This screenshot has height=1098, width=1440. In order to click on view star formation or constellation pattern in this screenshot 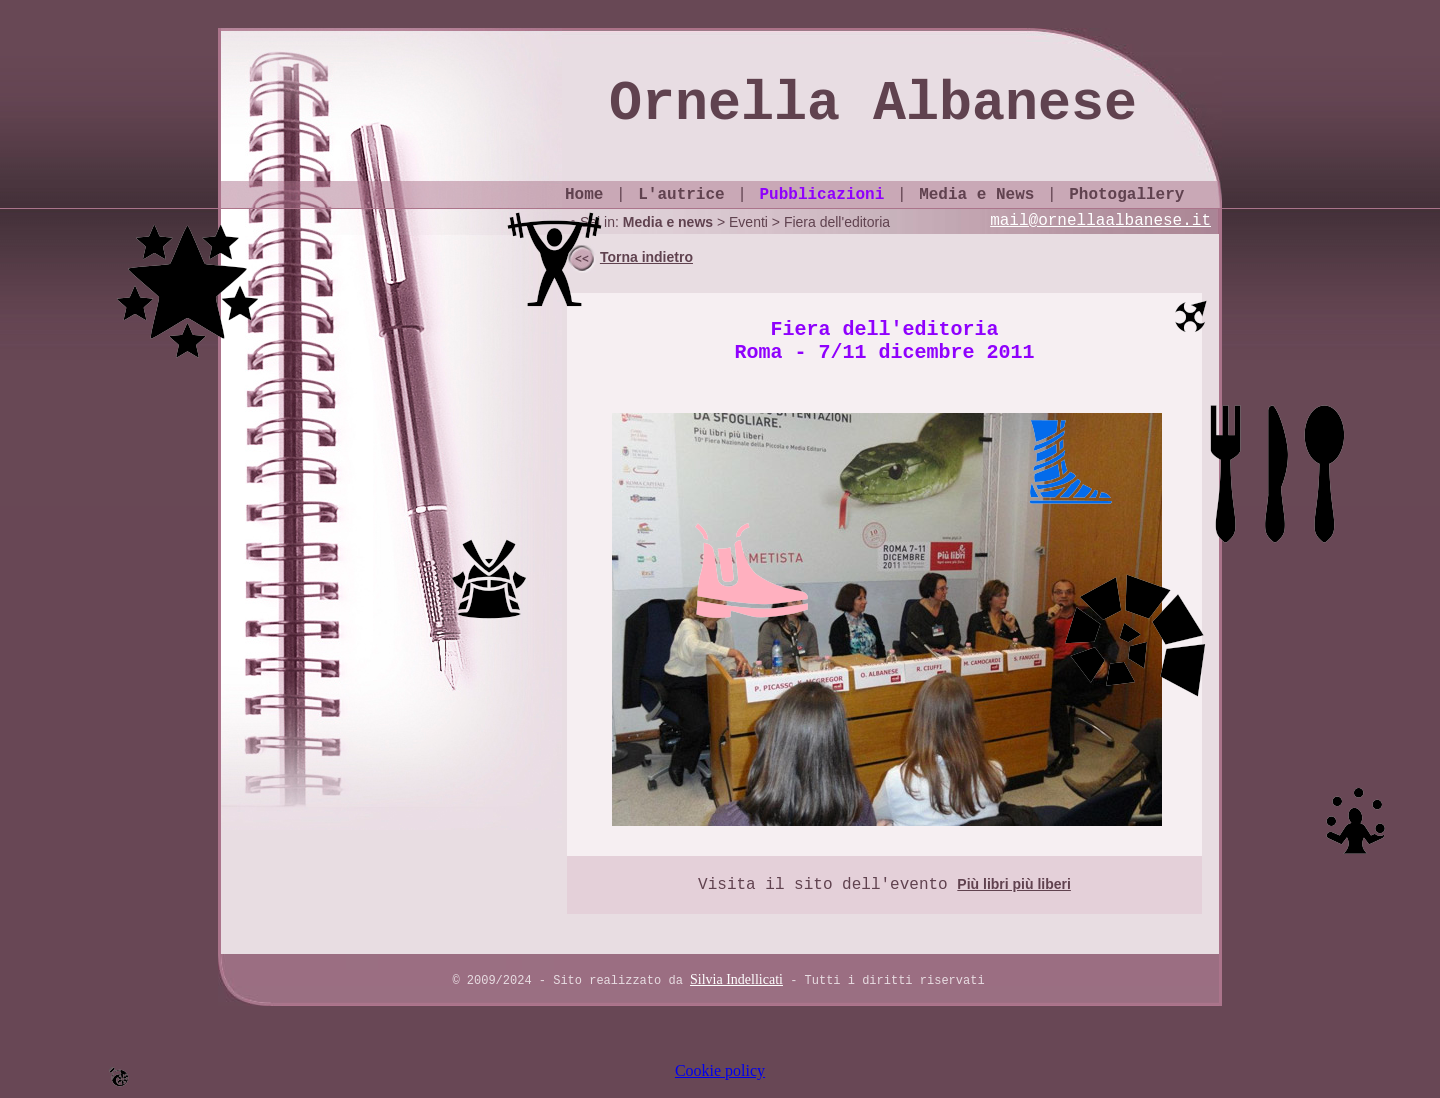, I will do `click(187, 289)`.